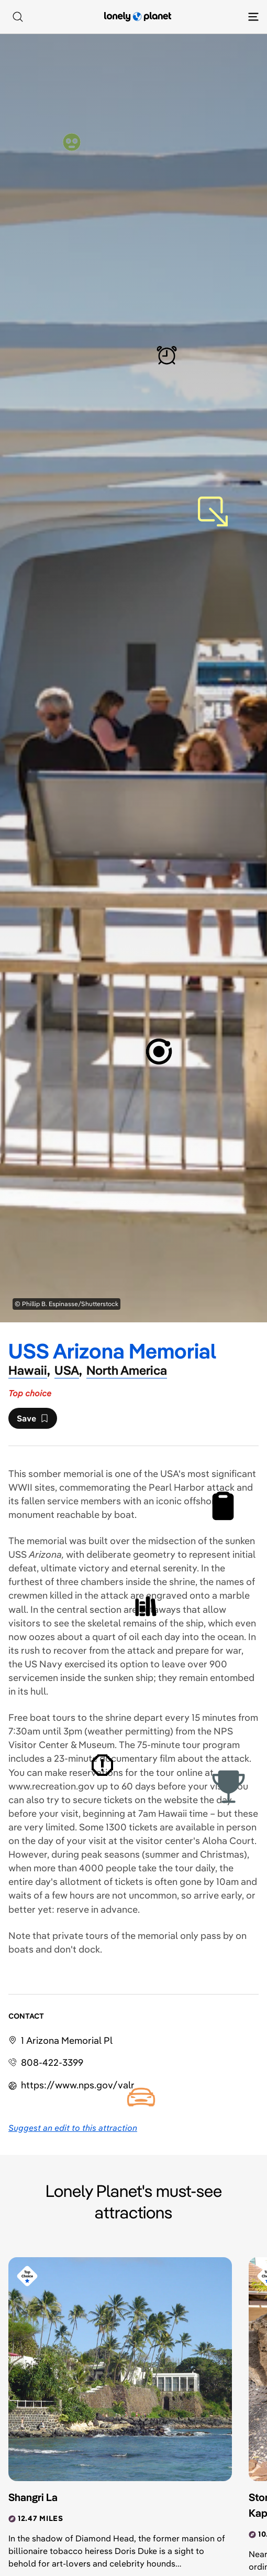  Describe the element at coordinates (213, 511) in the screenshot. I see `expand content to full screen` at that location.